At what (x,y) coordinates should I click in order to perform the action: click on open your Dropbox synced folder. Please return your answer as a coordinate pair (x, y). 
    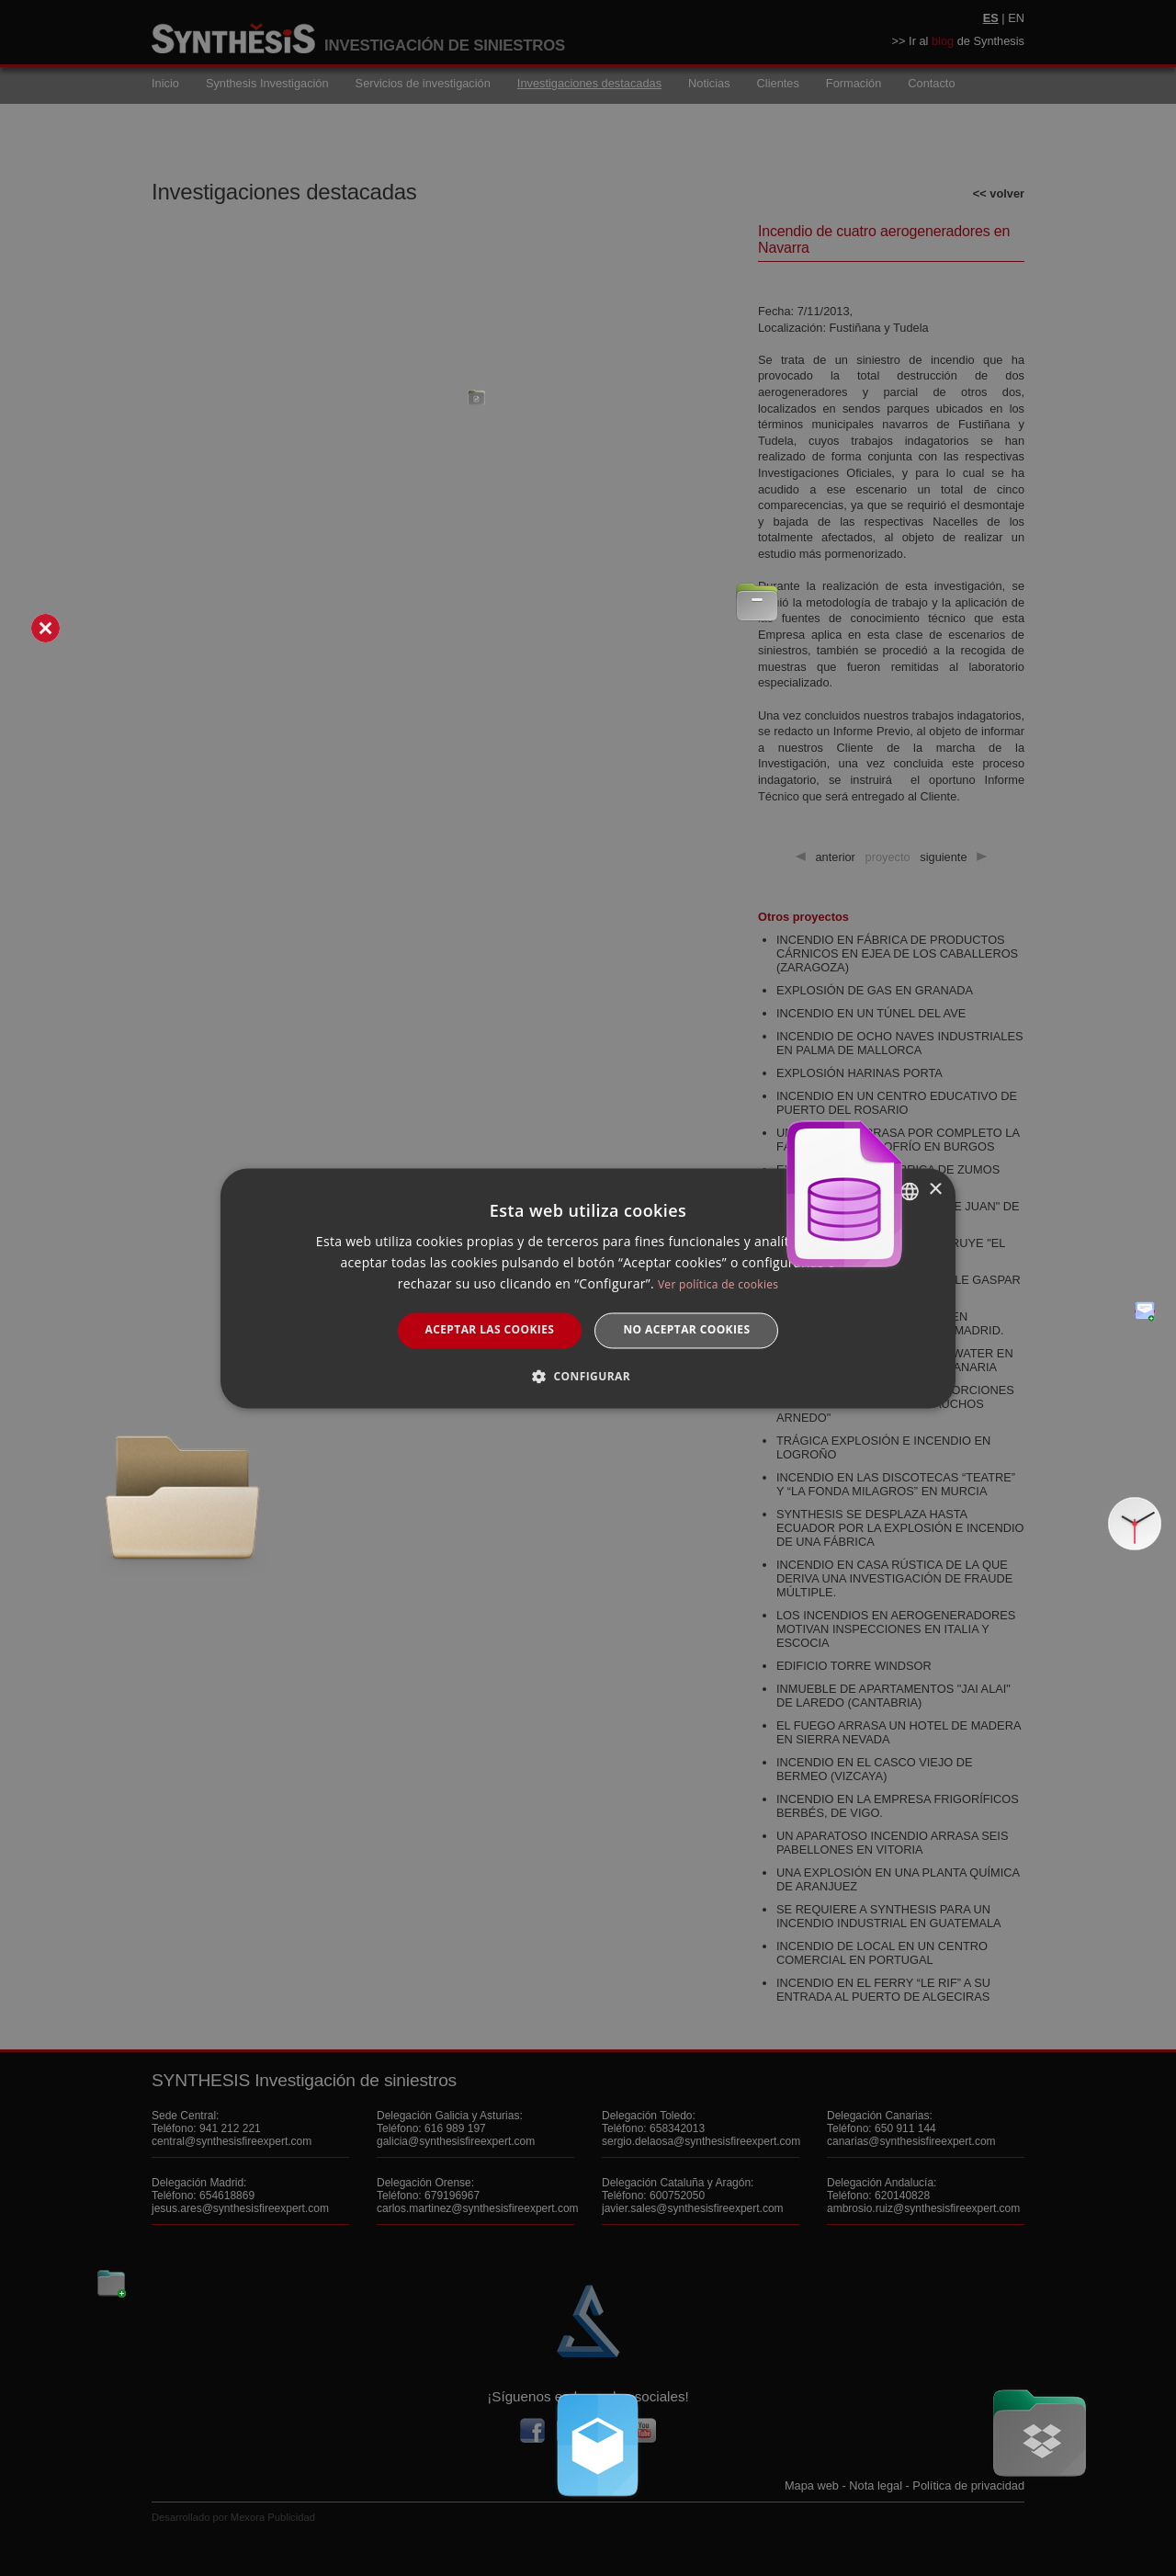
    Looking at the image, I should click on (1039, 2433).